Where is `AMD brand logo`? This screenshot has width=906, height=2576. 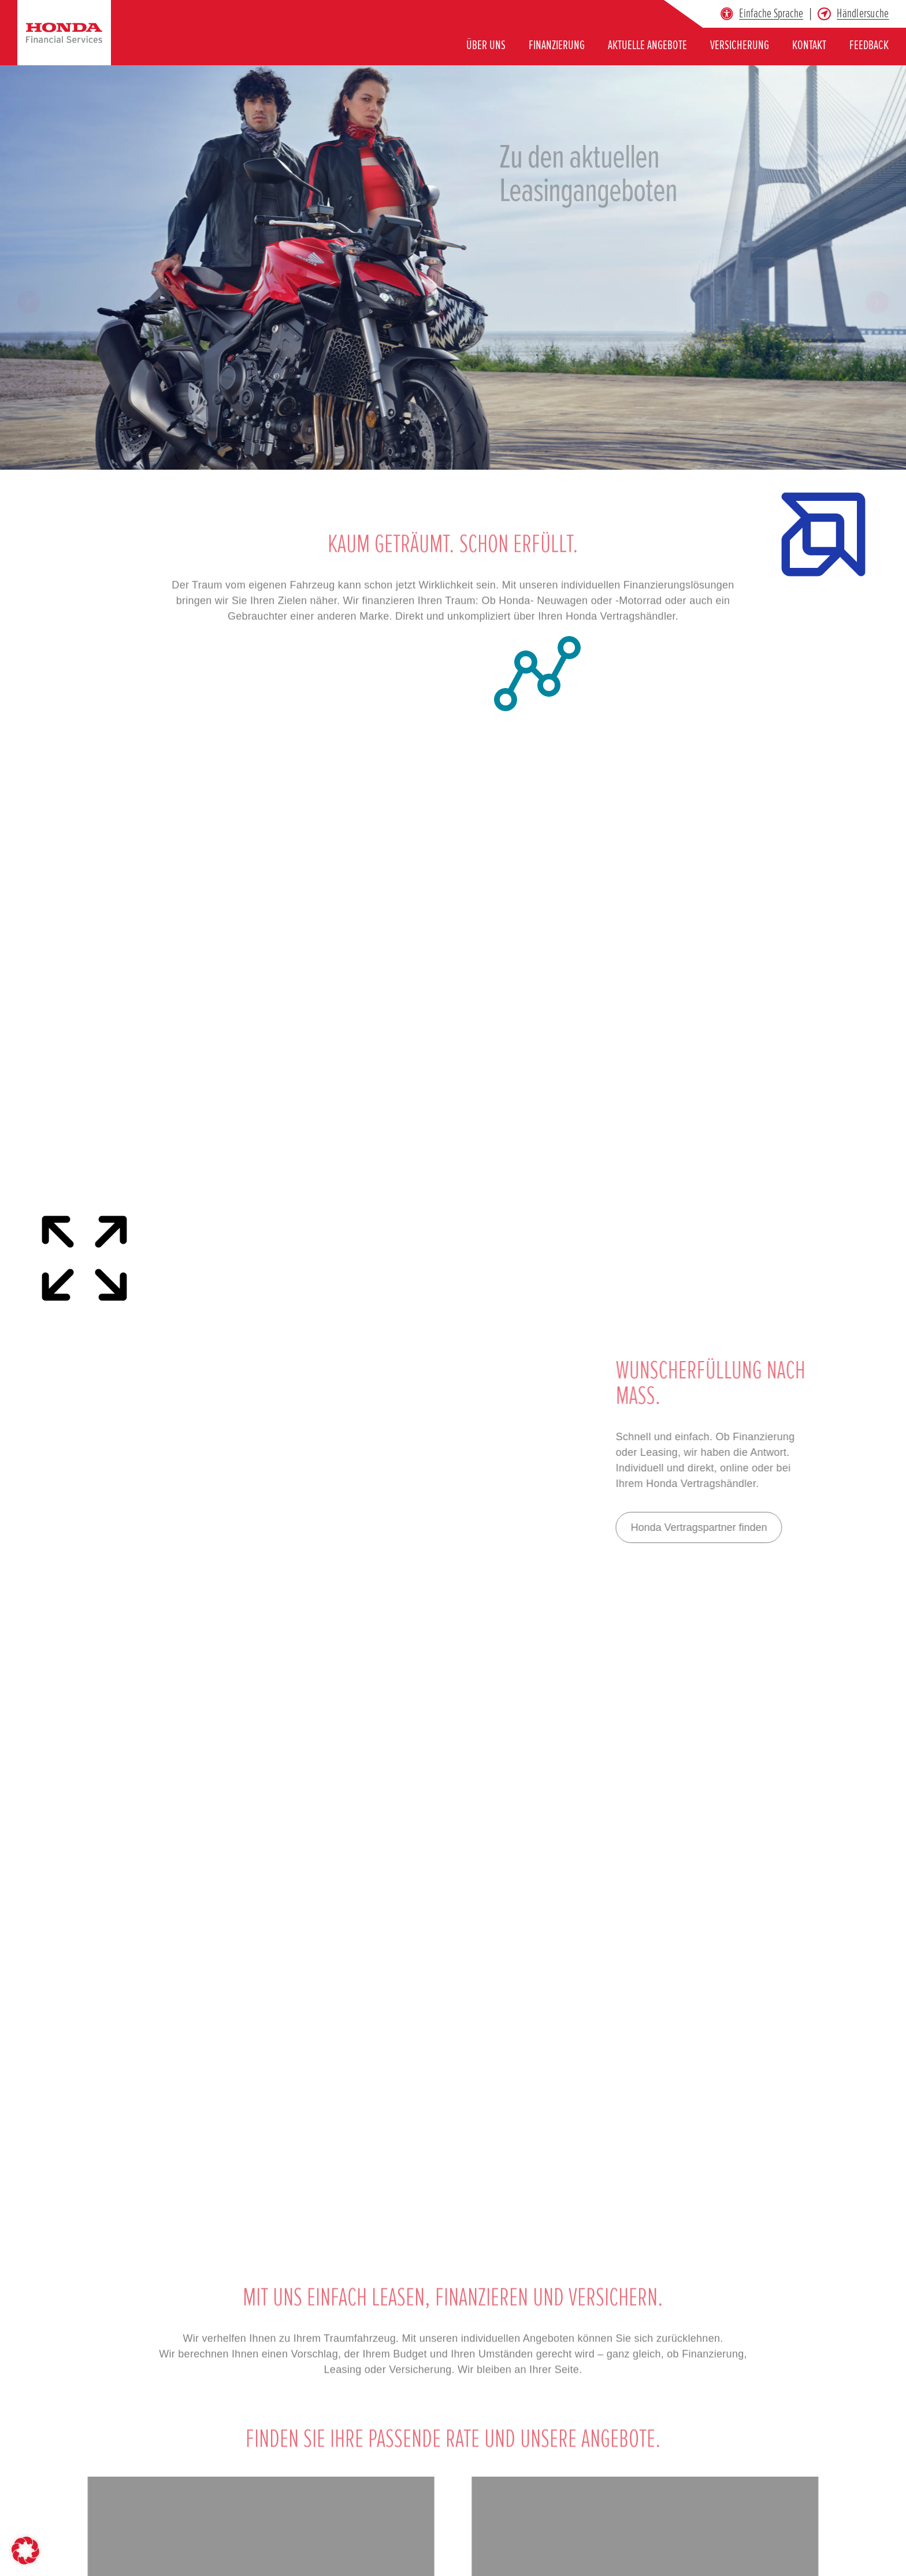 AMD brand logo is located at coordinates (823, 534).